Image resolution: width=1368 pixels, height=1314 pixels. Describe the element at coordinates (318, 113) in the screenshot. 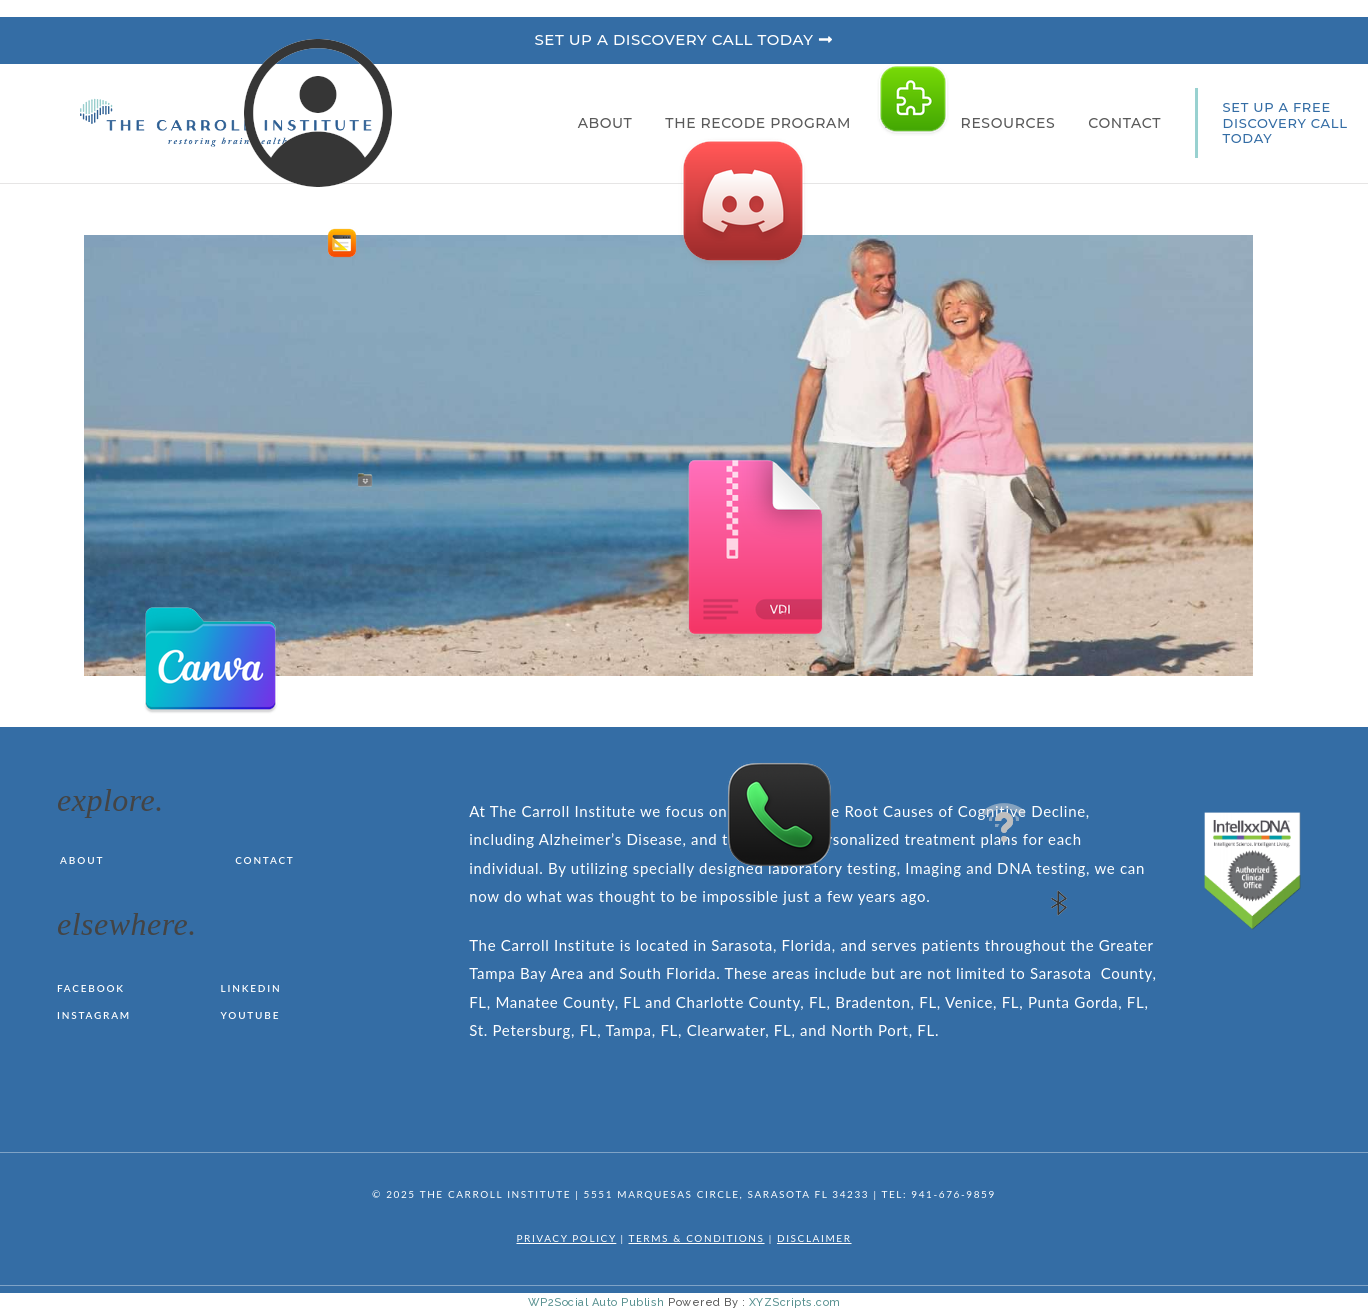

I see `view user accounts or profiles` at that location.